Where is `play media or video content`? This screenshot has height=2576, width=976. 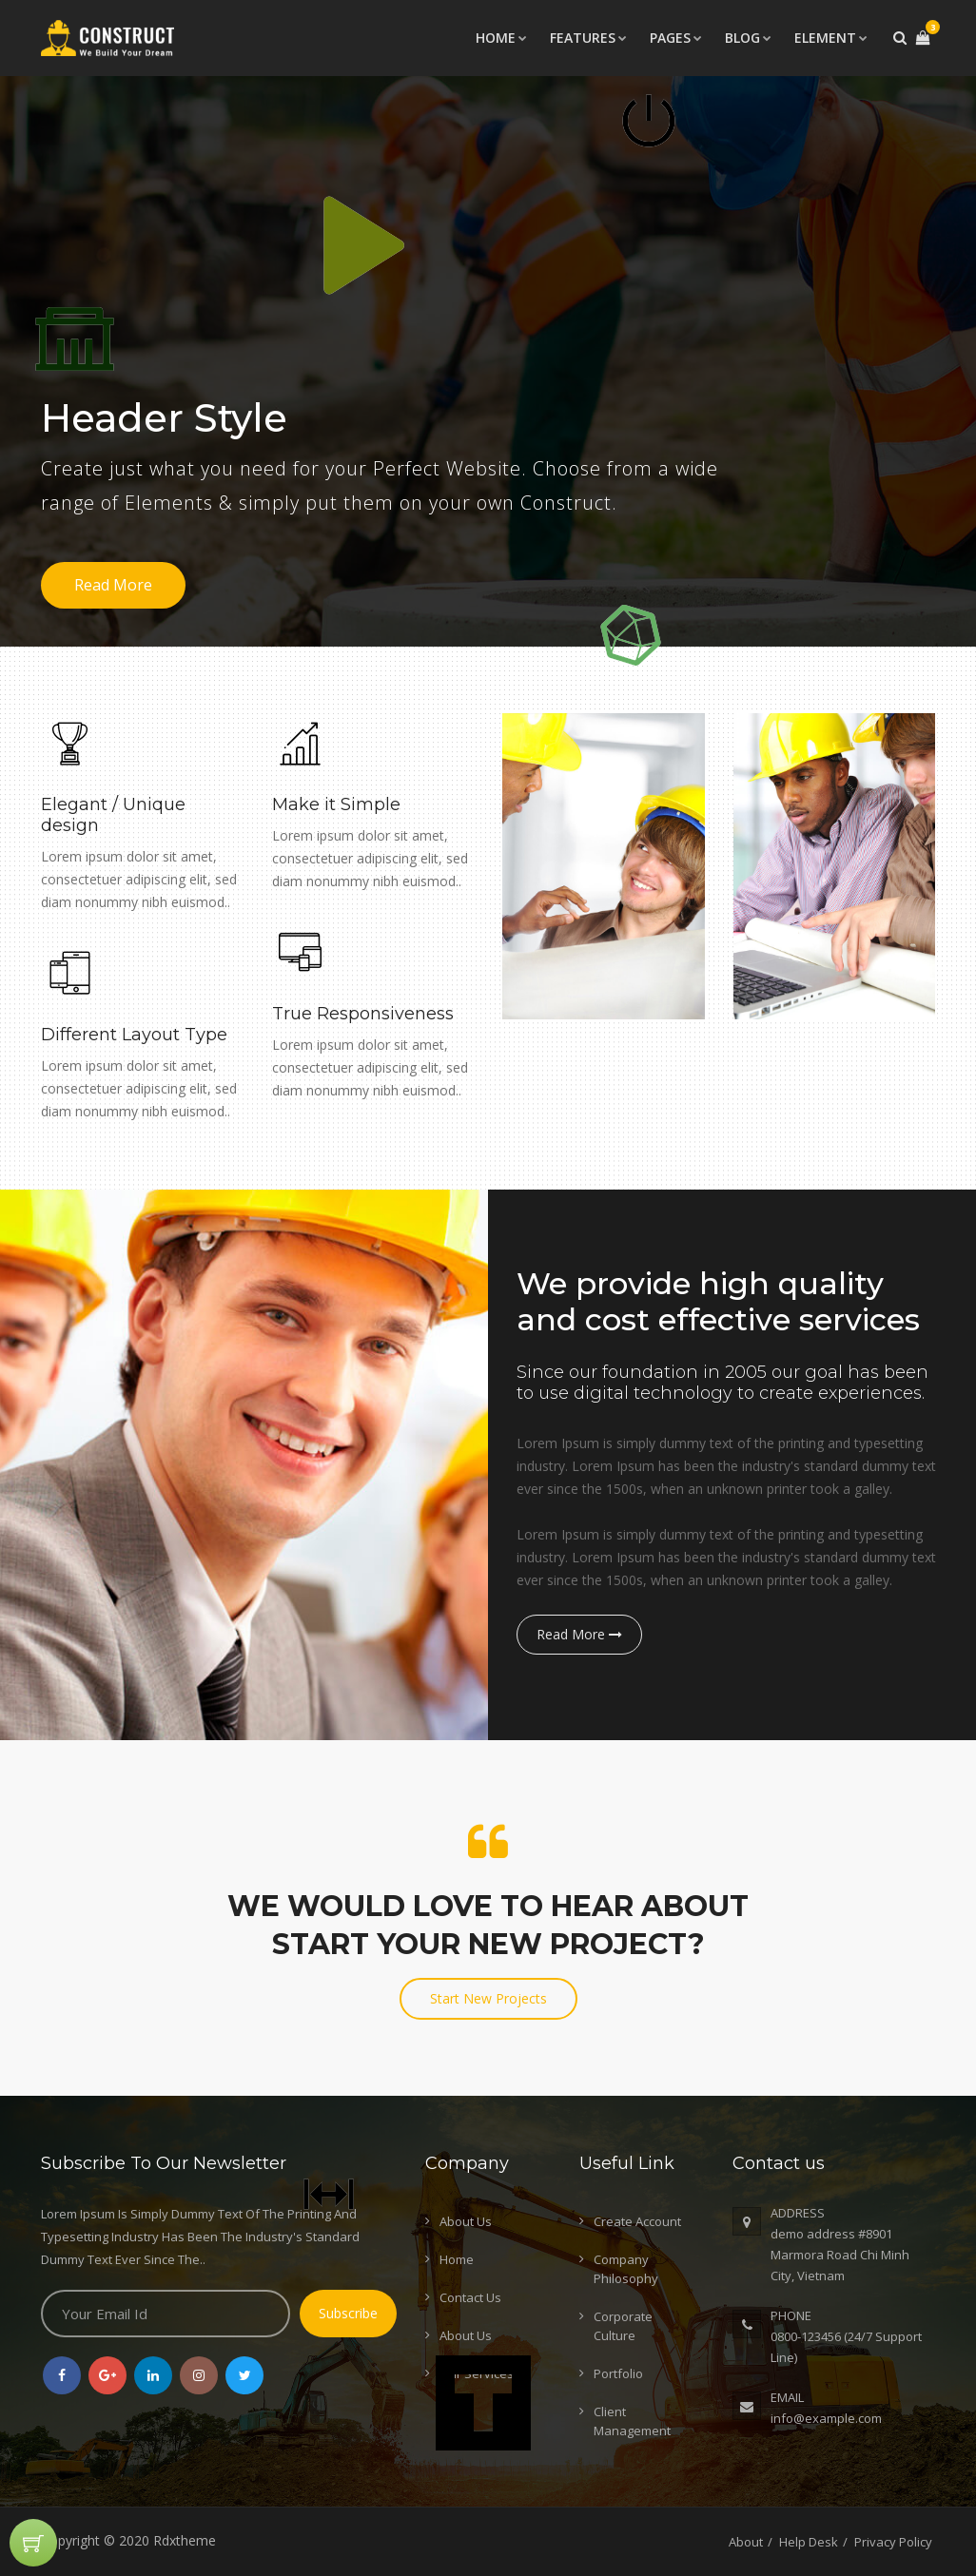 play media or video content is located at coordinates (356, 245).